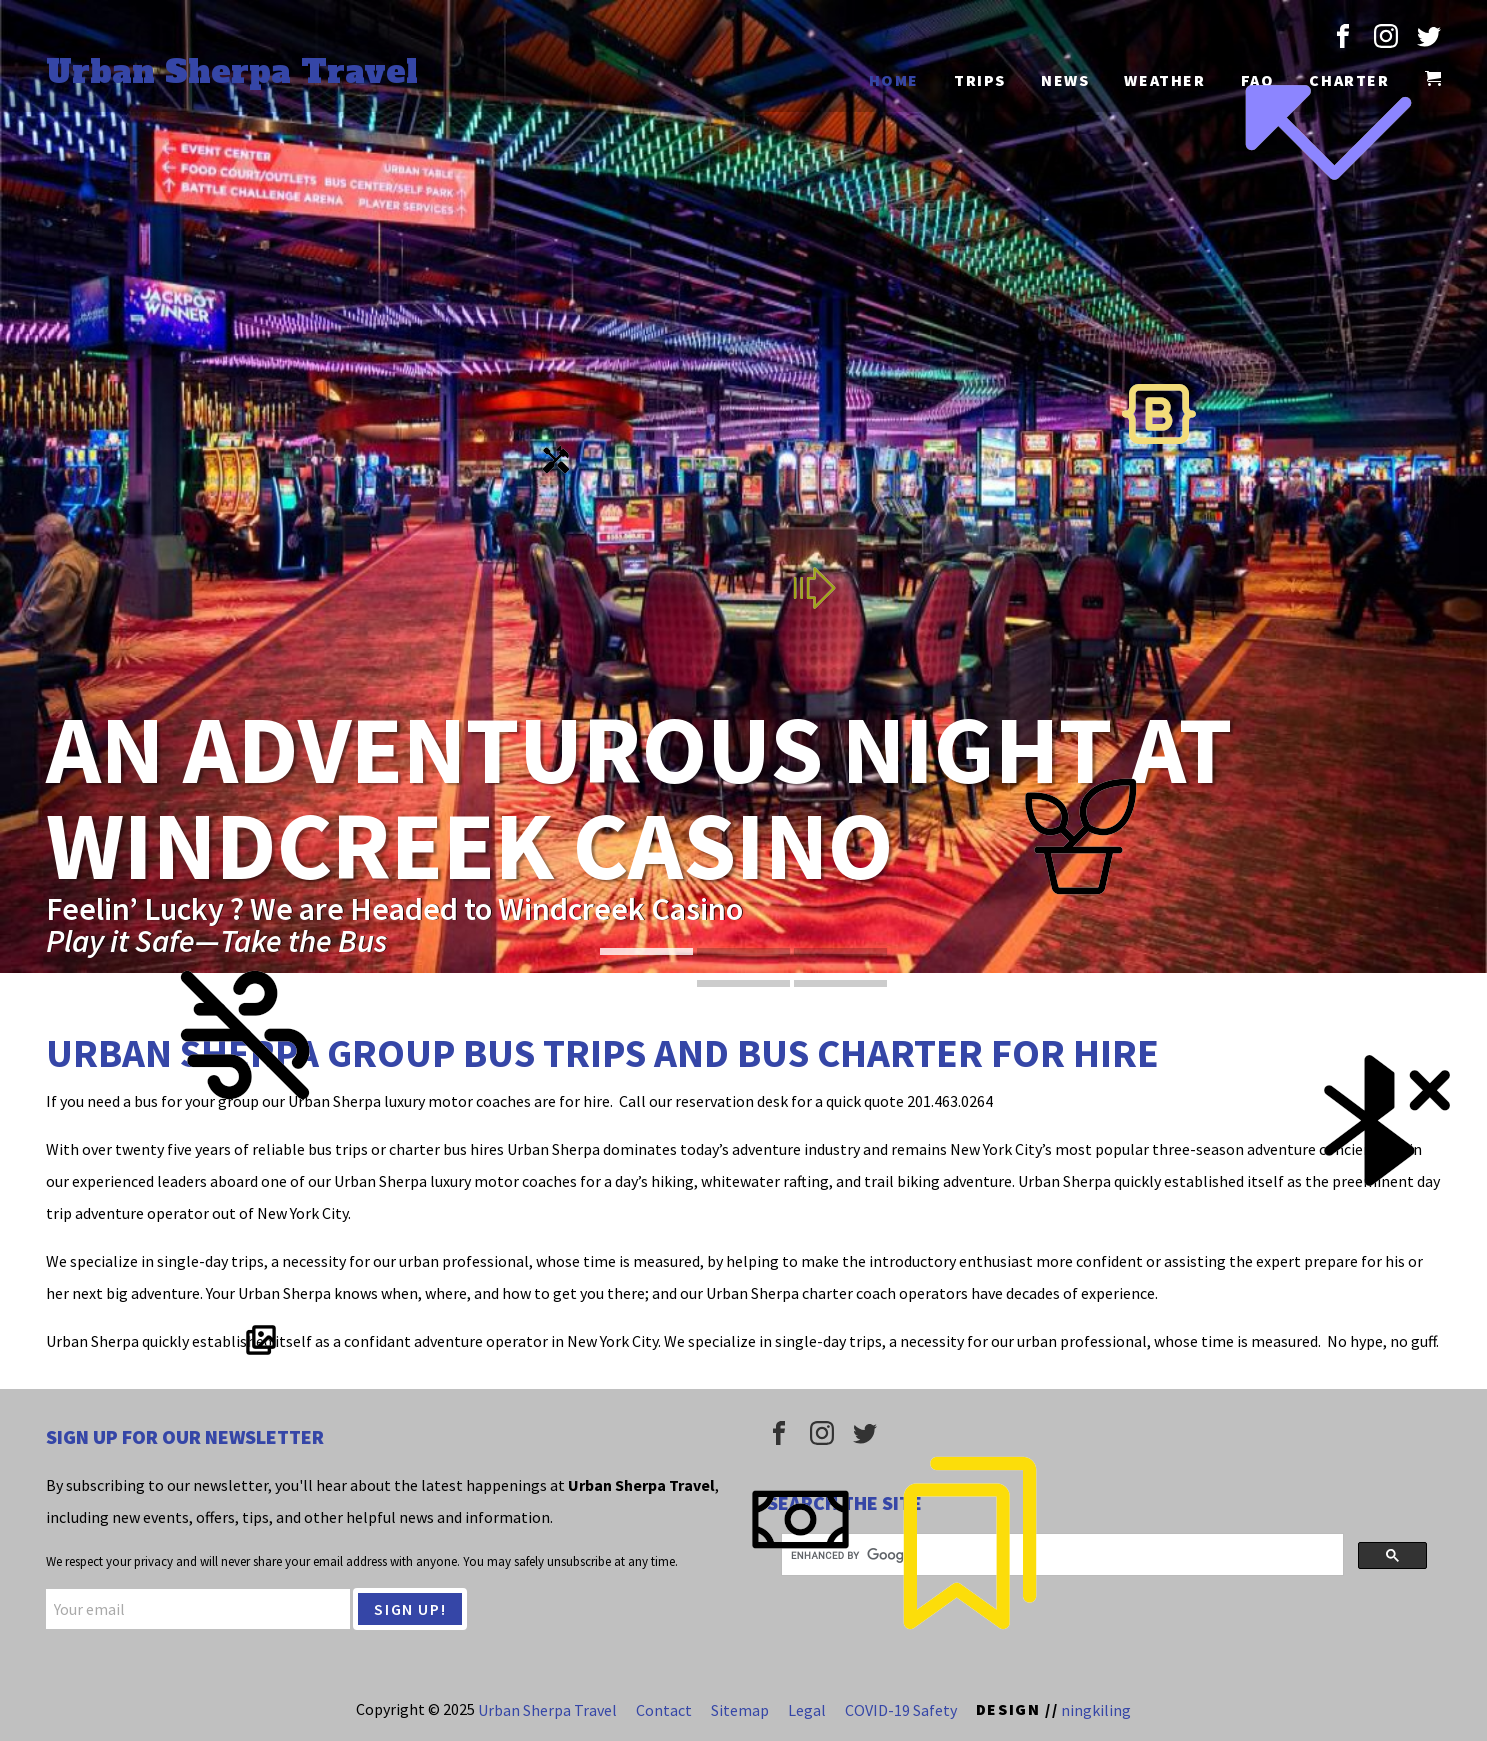 The width and height of the screenshot is (1487, 1741). Describe the element at coordinates (261, 1340) in the screenshot. I see `view photo gallery` at that location.